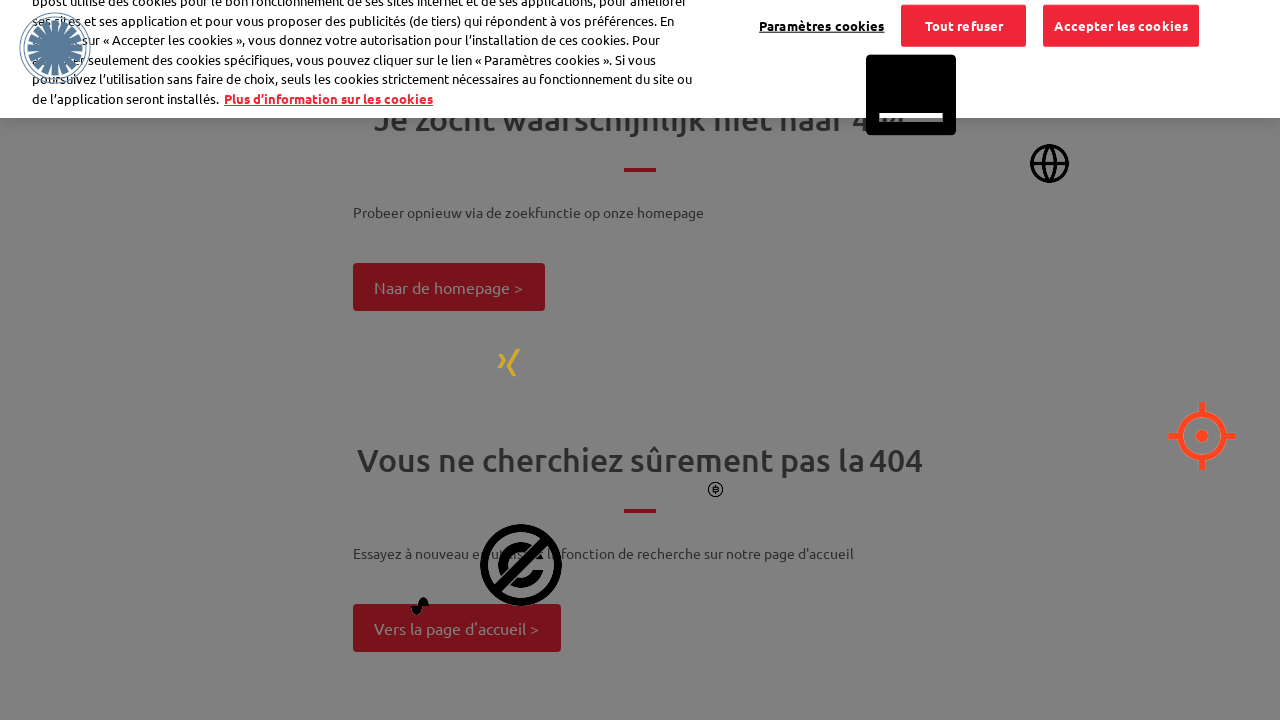 The height and width of the screenshot is (720, 1280). I want to click on link to Xing professional network profile, so click(507, 361).